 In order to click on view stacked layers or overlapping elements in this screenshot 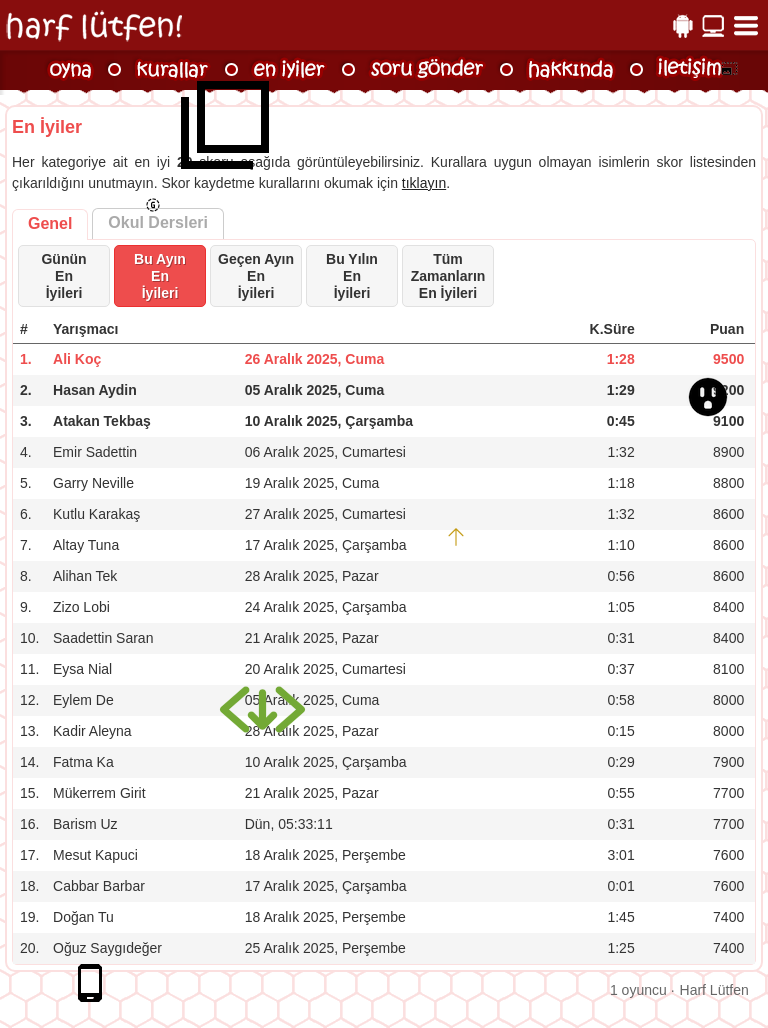, I will do `click(225, 125)`.